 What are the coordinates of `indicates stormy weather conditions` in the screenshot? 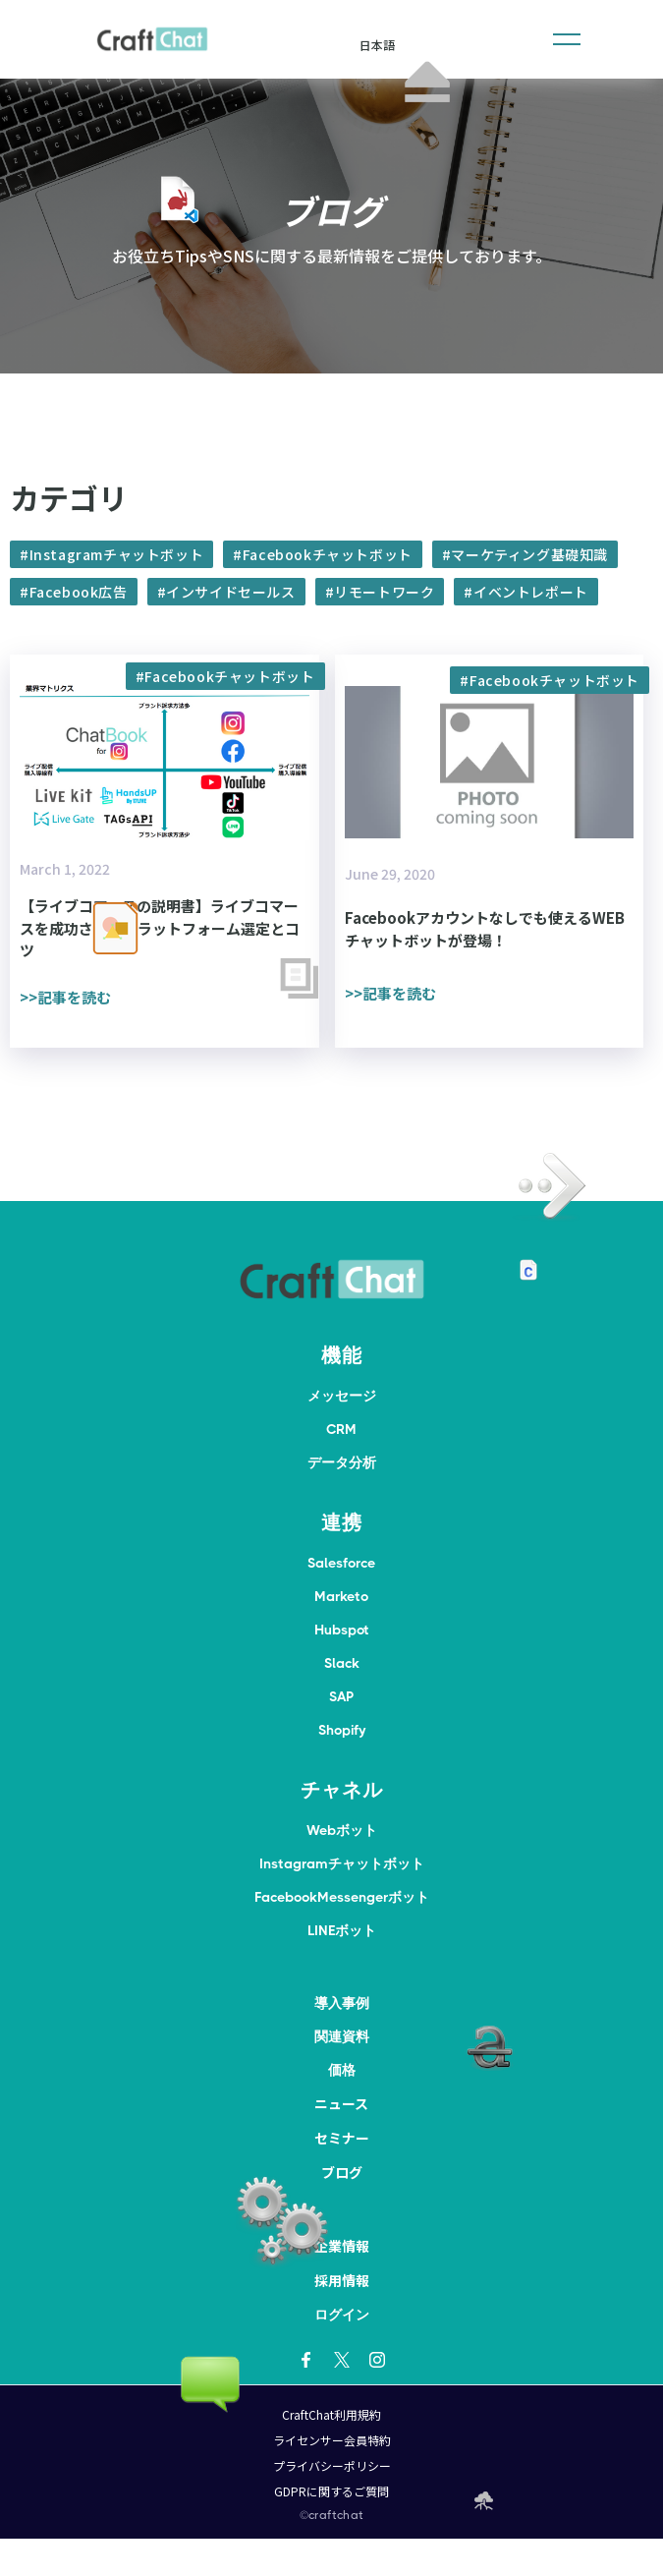 It's located at (483, 2500).